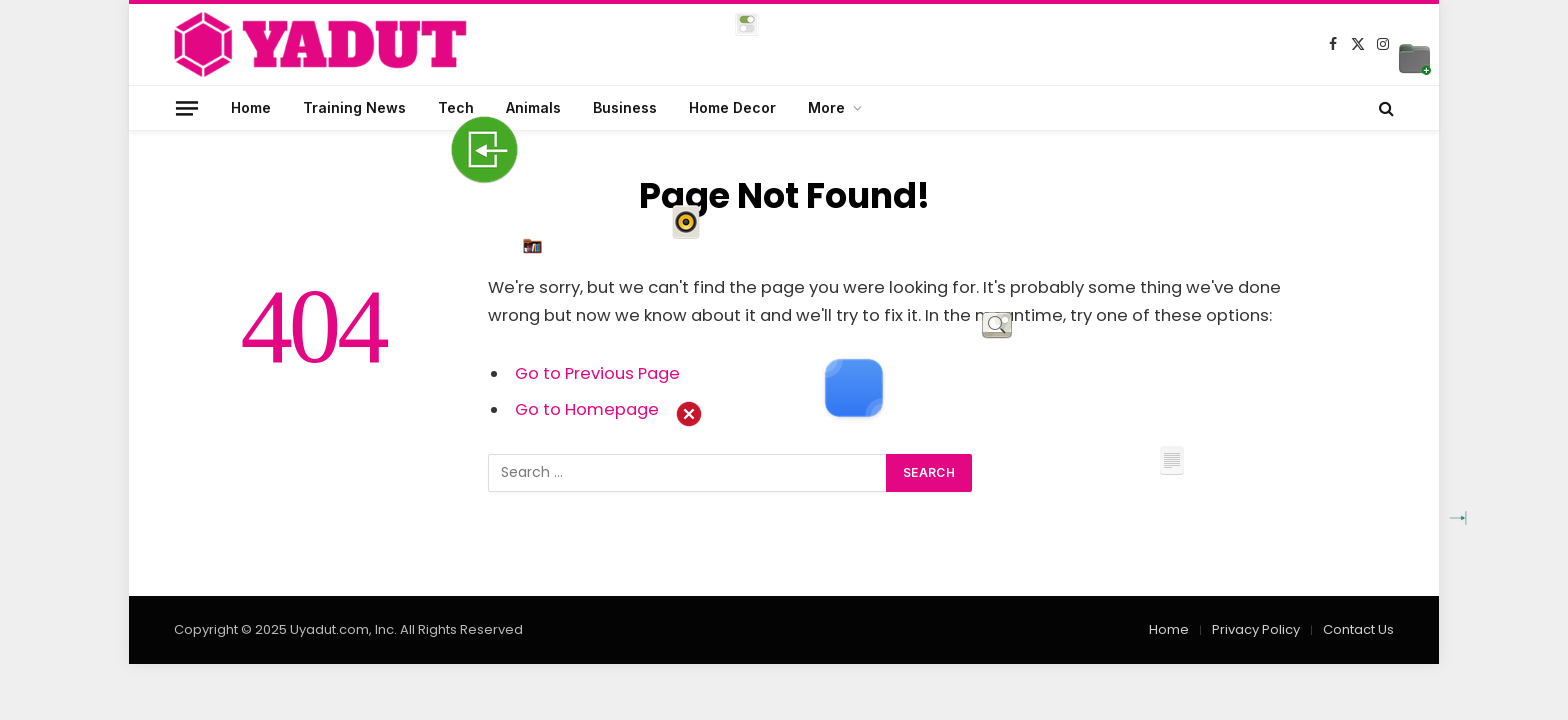 The width and height of the screenshot is (1568, 720). Describe the element at coordinates (747, 24) in the screenshot. I see `open system settings or preferences` at that location.